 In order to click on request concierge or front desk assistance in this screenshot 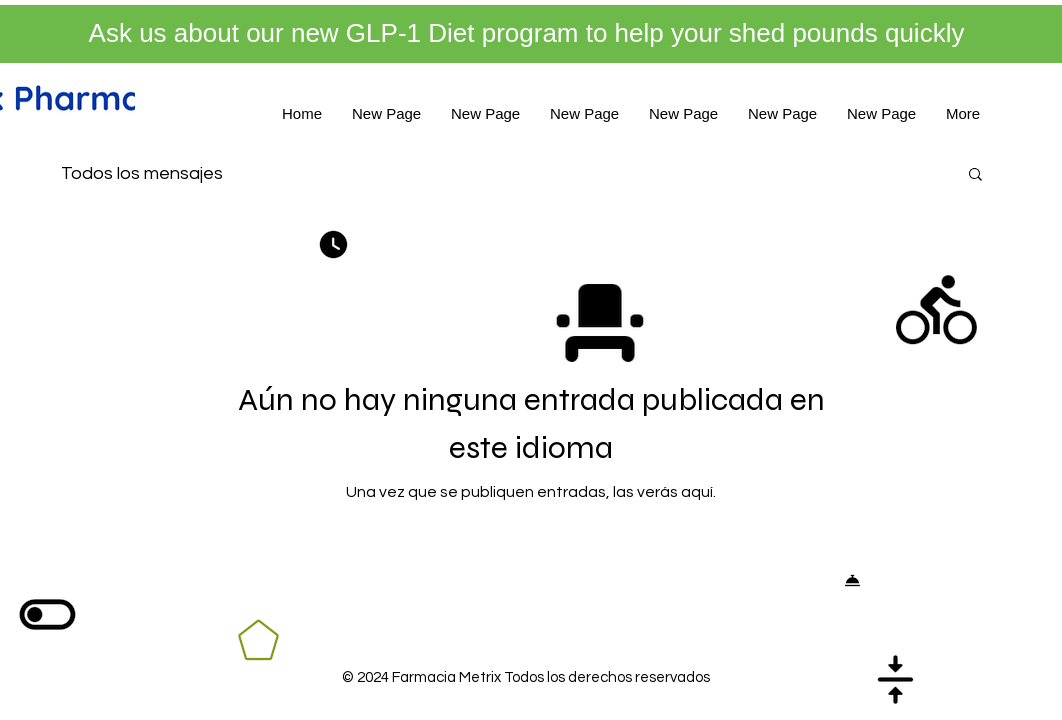, I will do `click(852, 580)`.